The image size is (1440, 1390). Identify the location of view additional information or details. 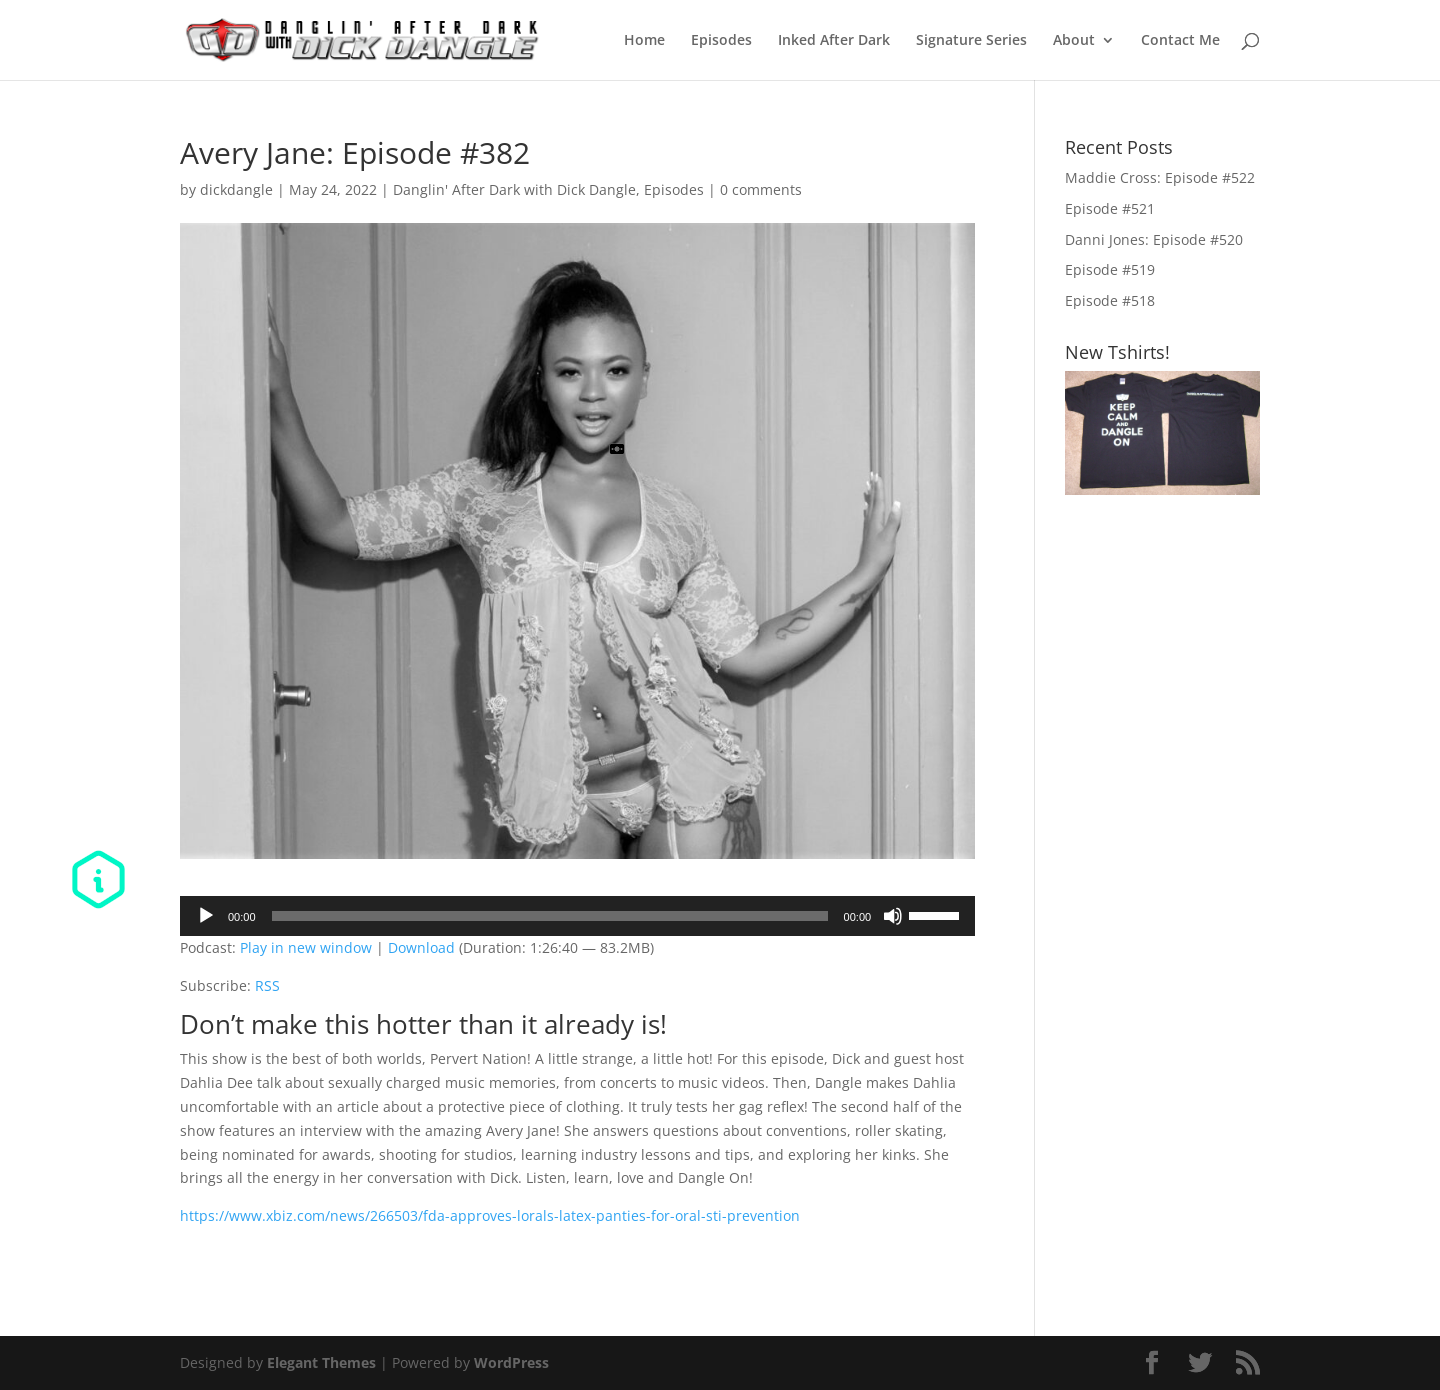
(98, 879).